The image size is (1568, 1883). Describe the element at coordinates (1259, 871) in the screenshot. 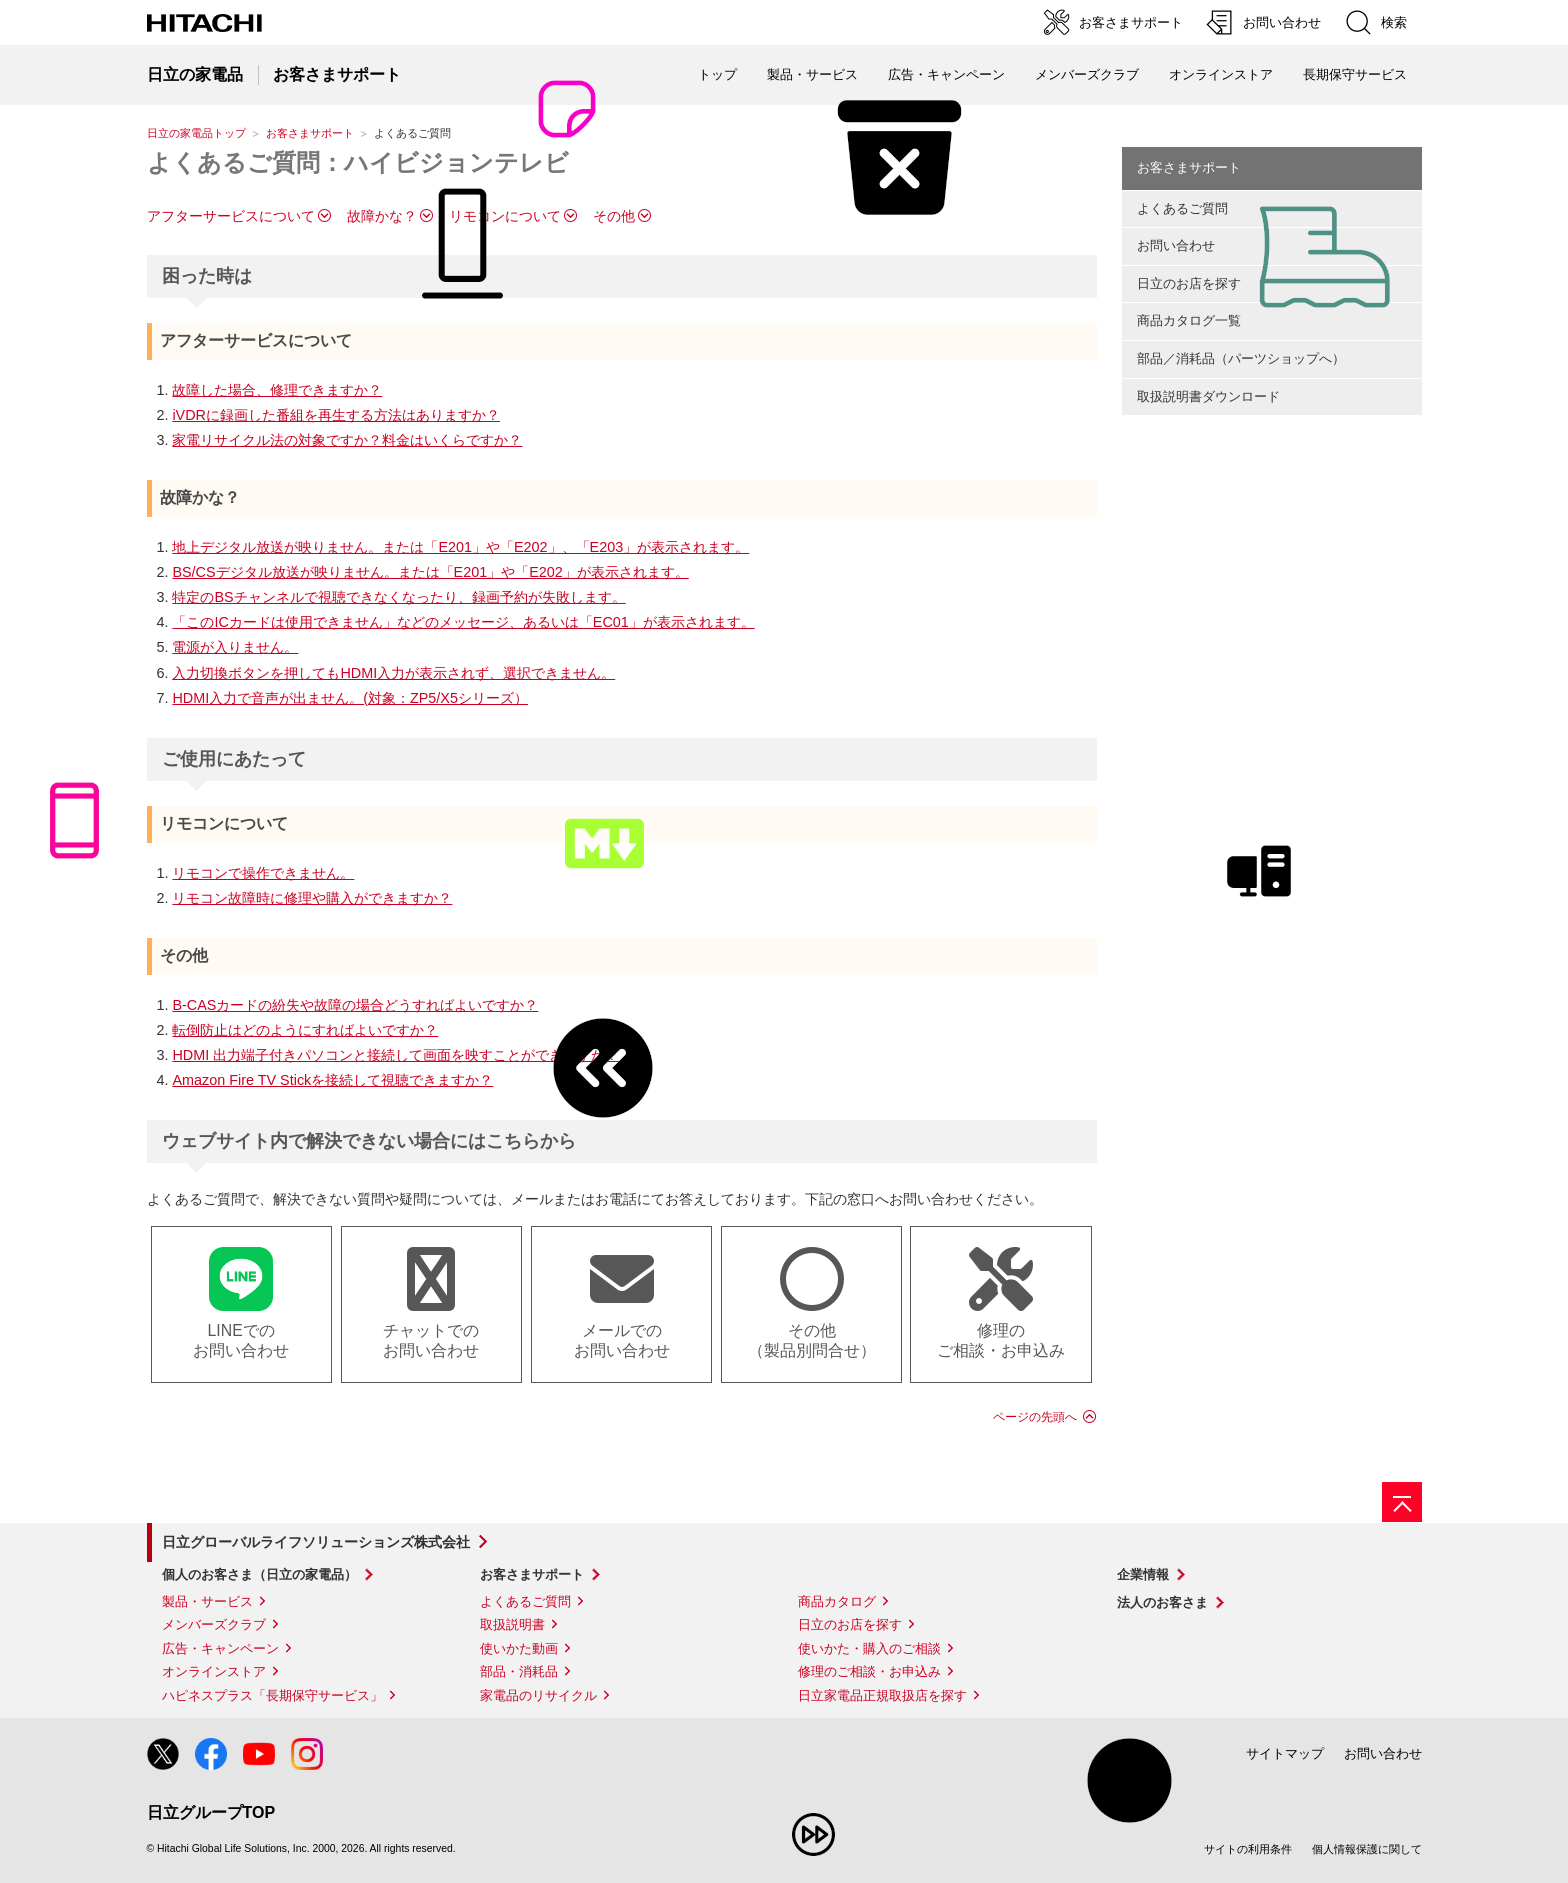

I see `access desktop computer settings` at that location.